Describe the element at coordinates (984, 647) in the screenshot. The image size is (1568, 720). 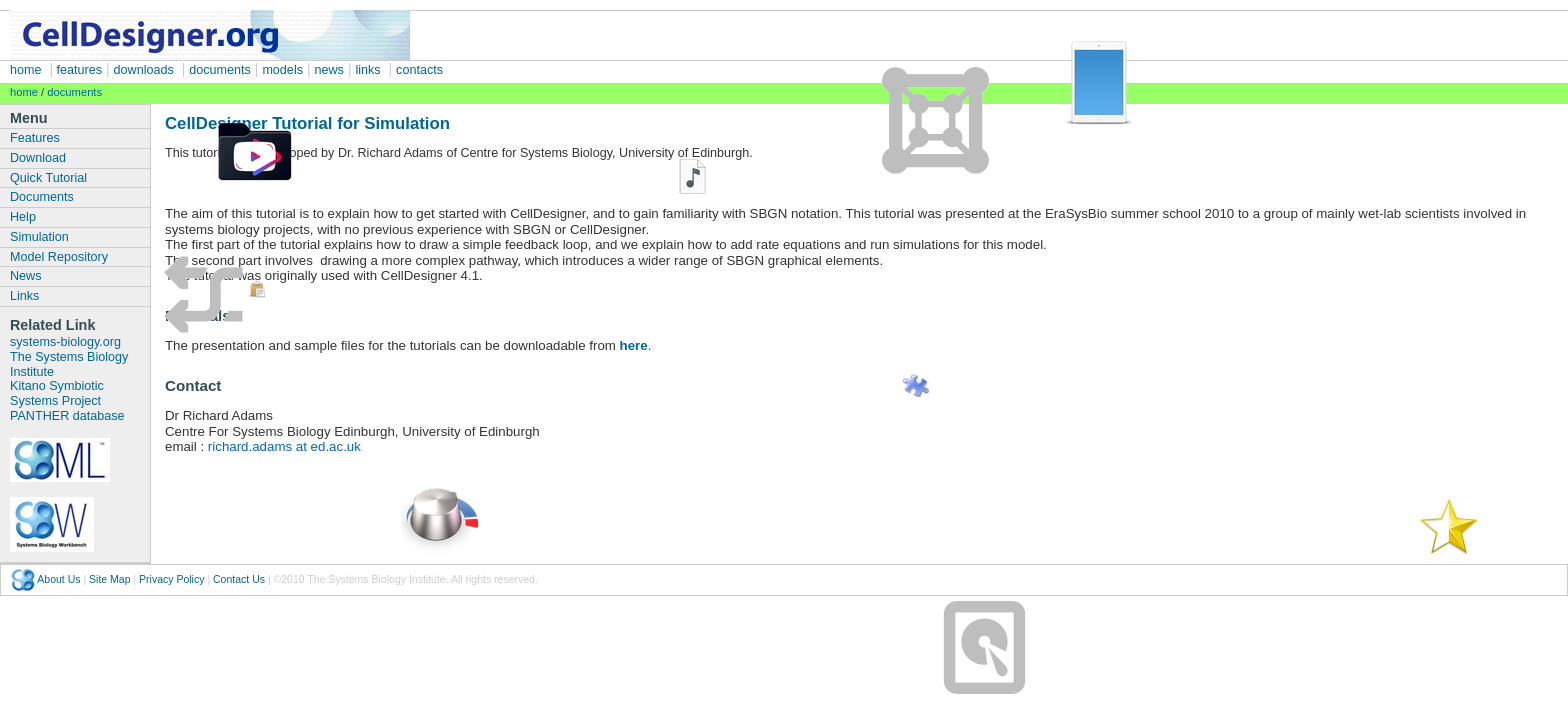
I see `access system hard drive` at that location.